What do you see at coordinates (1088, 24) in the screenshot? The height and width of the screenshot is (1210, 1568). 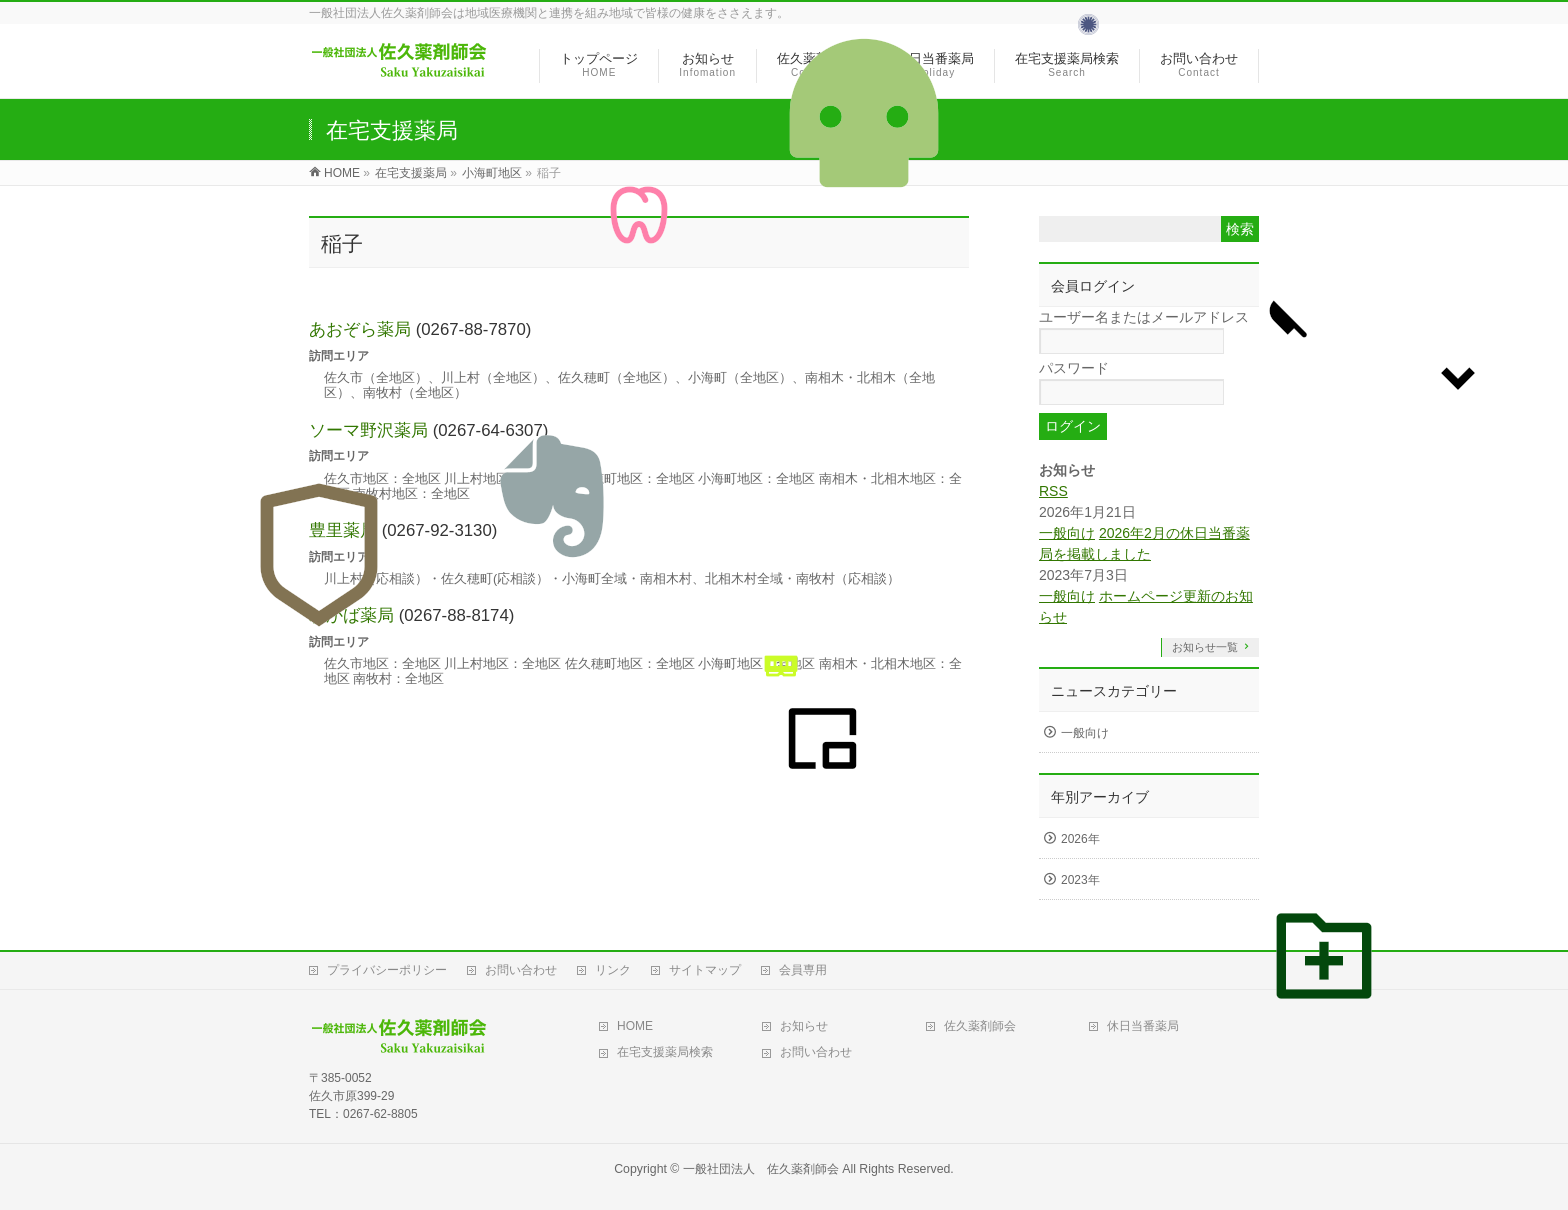 I see `first order logo from star wars franchise` at bounding box center [1088, 24].